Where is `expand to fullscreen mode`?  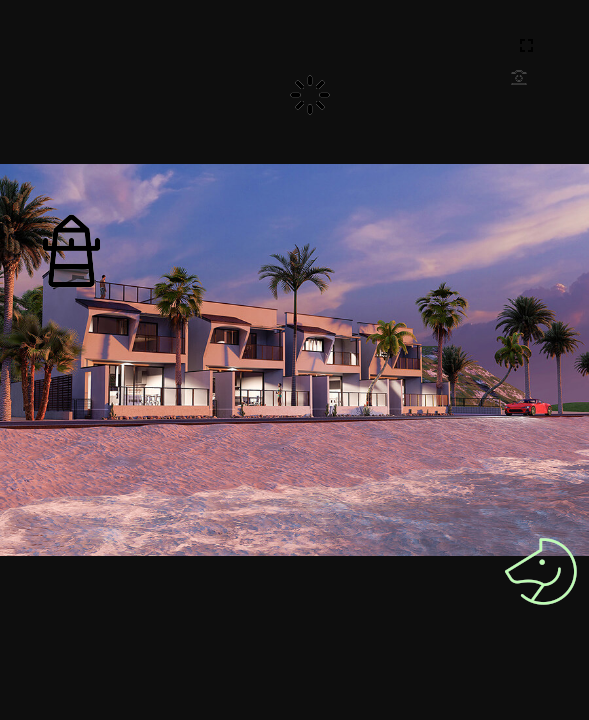 expand to fullscreen mode is located at coordinates (526, 45).